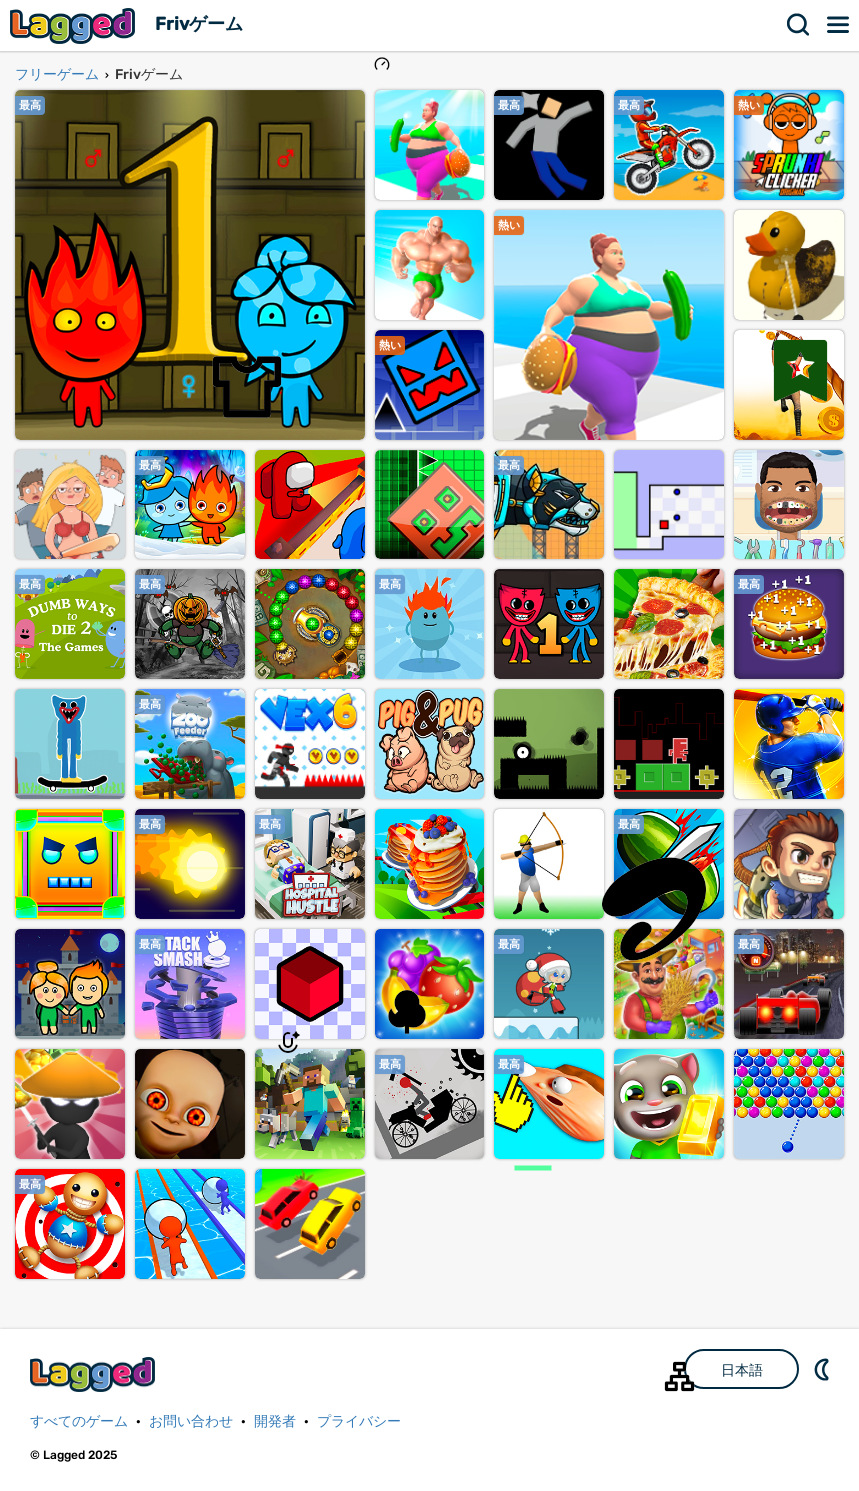  I want to click on activate AI-powered voice input, so click(288, 1043).